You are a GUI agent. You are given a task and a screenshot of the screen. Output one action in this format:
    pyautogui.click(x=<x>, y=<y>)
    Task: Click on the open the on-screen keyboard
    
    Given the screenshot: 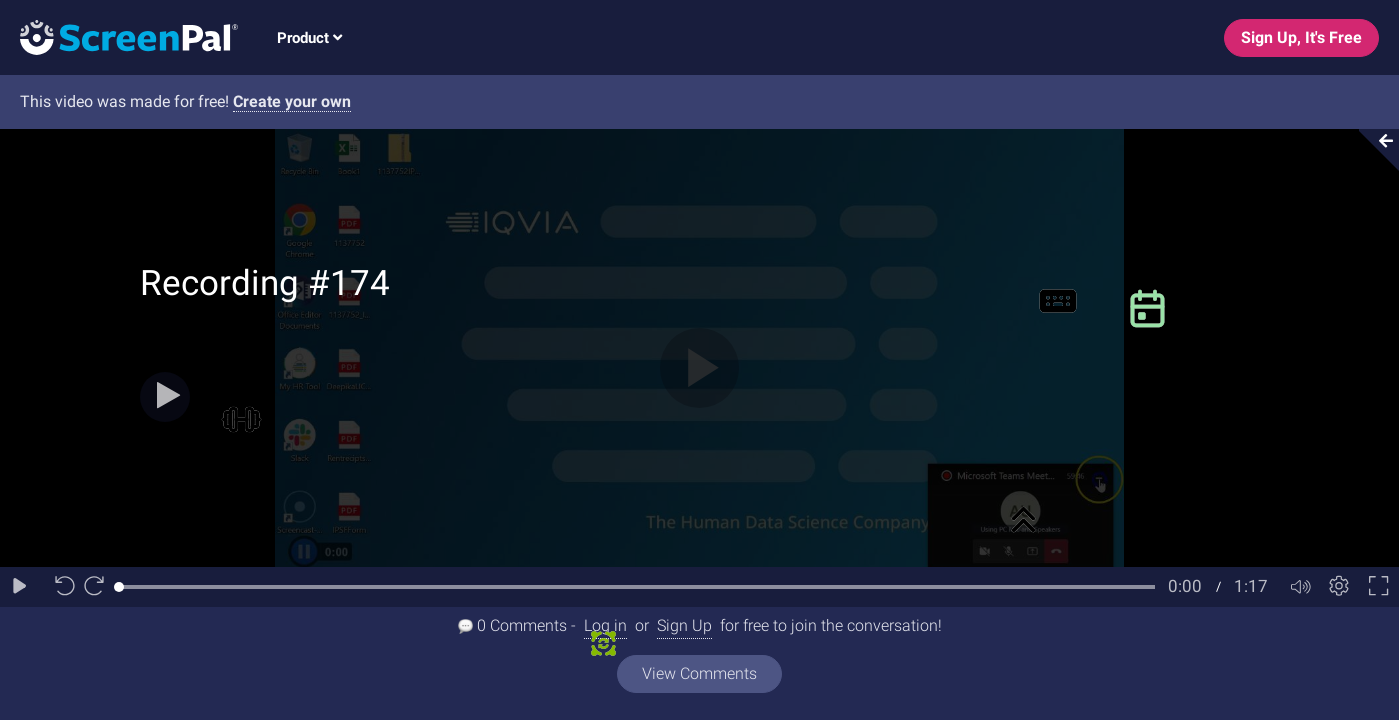 What is the action you would take?
    pyautogui.click(x=1058, y=301)
    